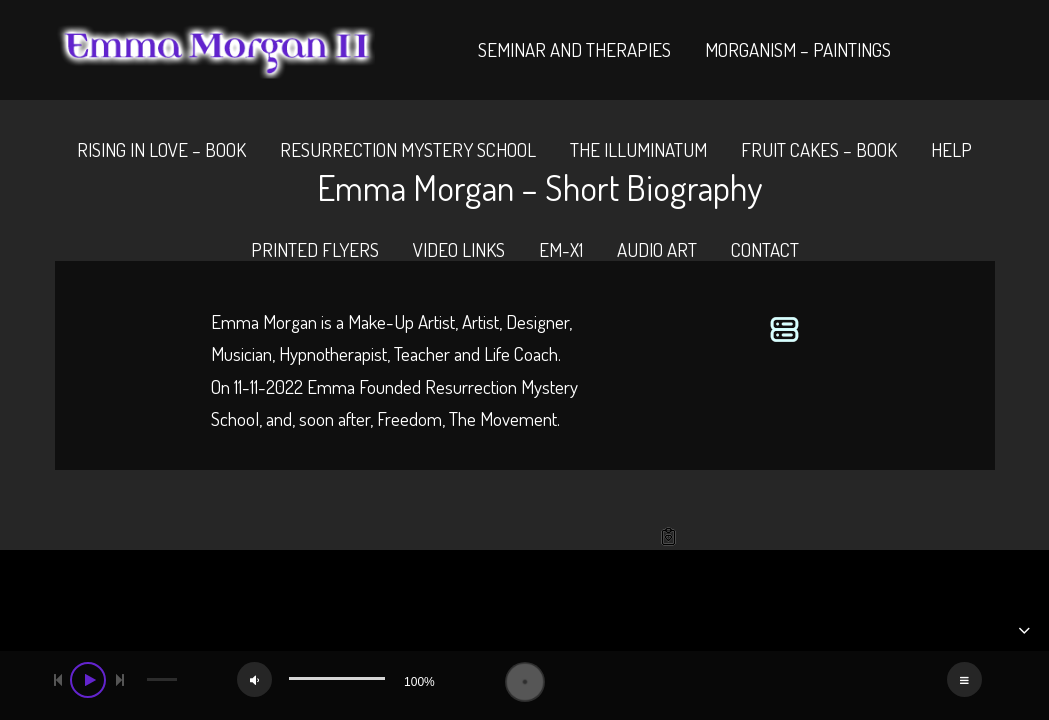 This screenshot has height=720, width=1049. What do you see at coordinates (784, 329) in the screenshot?
I see `view server status` at bounding box center [784, 329].